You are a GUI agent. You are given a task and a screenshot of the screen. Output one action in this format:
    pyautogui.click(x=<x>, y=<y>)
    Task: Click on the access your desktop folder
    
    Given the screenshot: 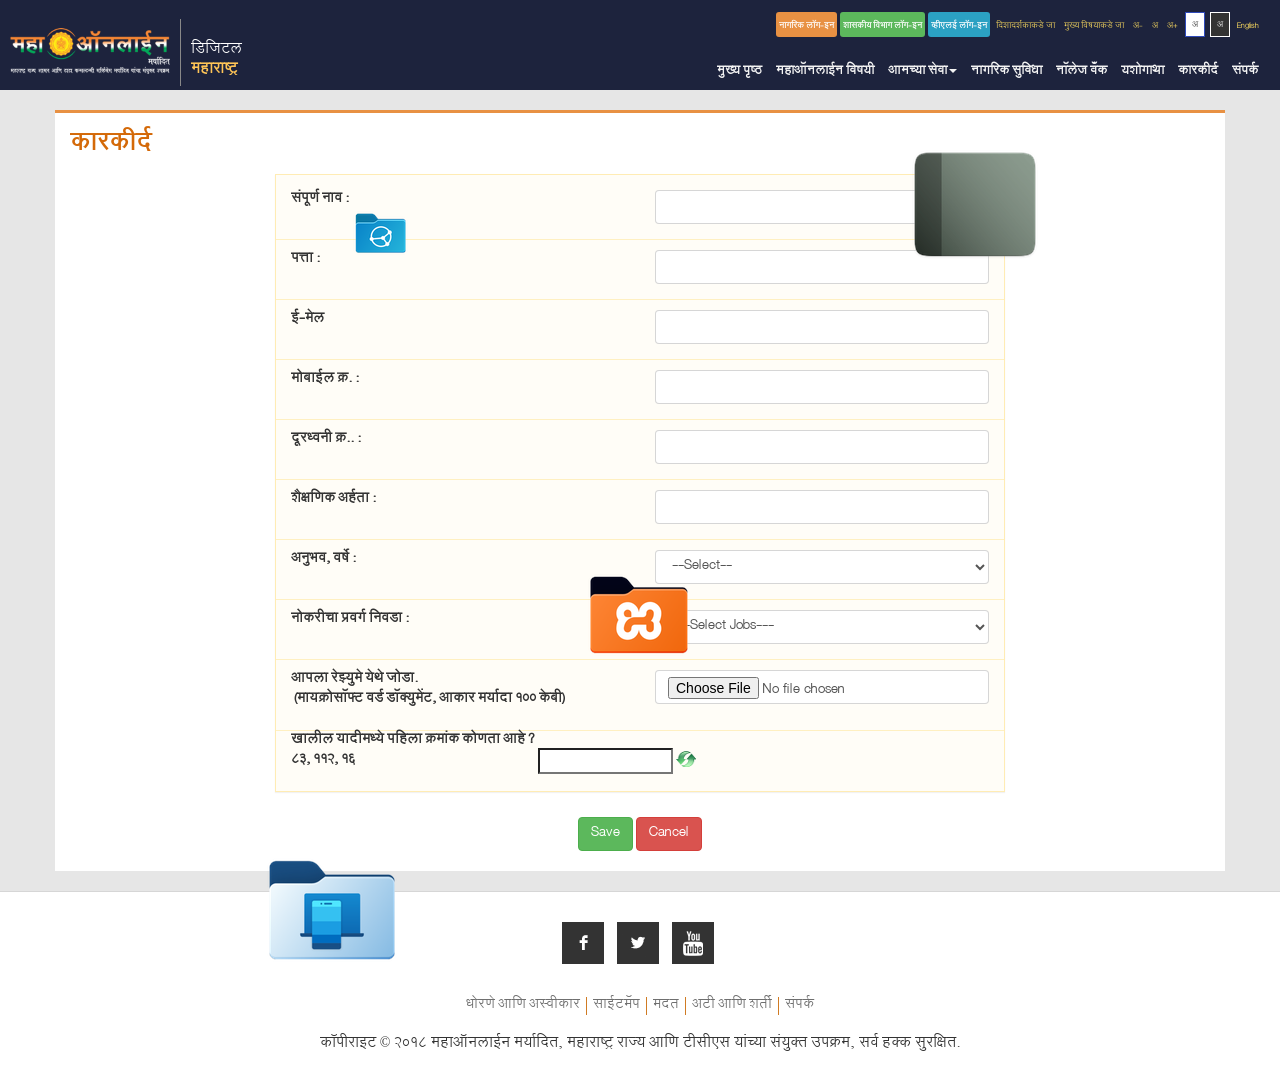 What is the action you would take?
    pyautogui.click(x=975, y=200)
    